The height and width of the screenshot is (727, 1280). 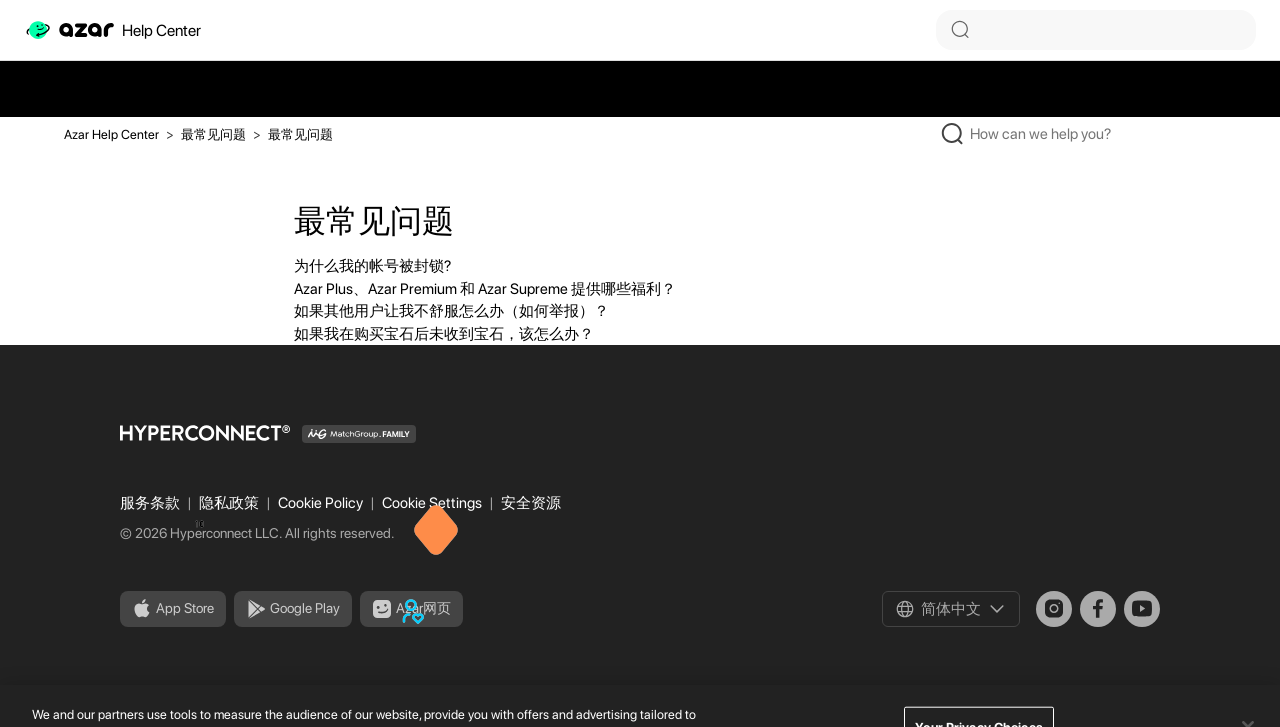 What do you see at coordinates (199, 524) in the screenshot?
I see `indicates item number 10 in a list or sequence` at bounding box center [199, 524].